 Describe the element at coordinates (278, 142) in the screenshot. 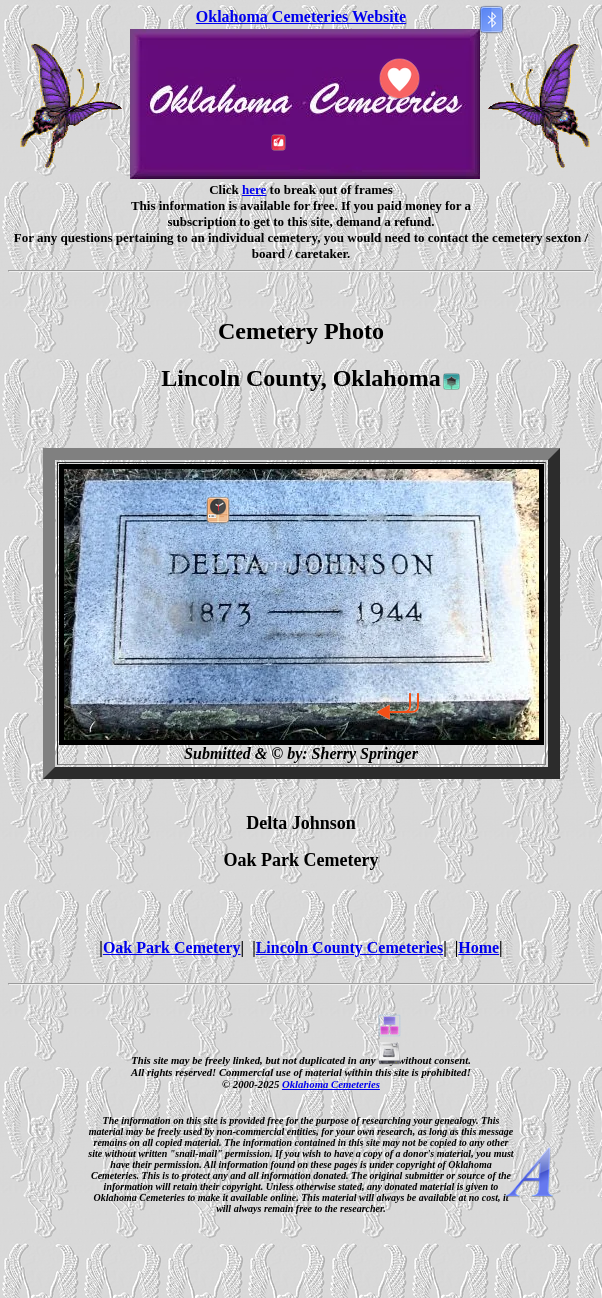

I see `indicates a postscript (.ps) or .eps file type` at that location.